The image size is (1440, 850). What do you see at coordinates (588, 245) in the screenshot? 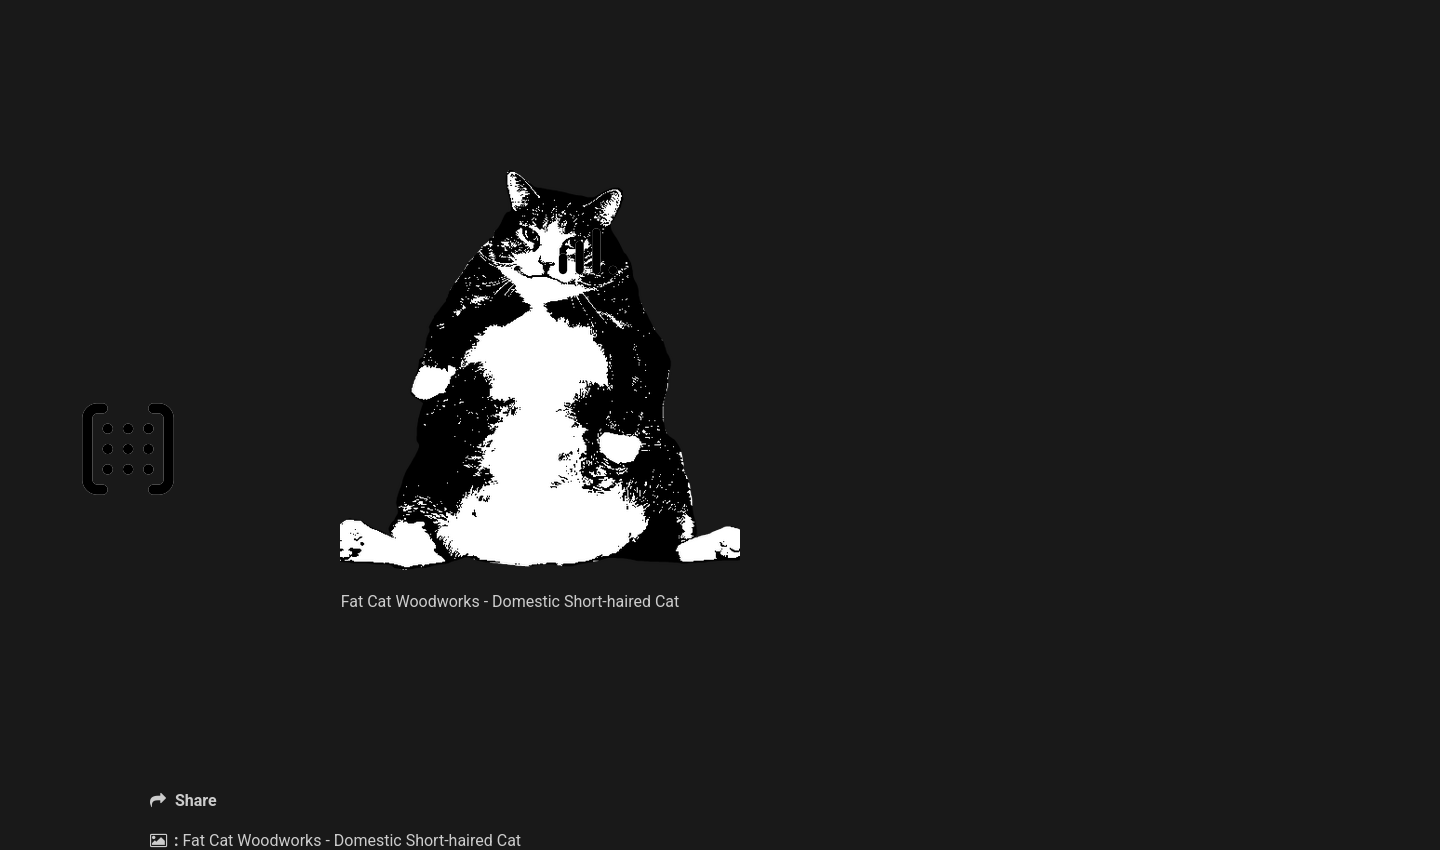
I see `indicates strong signal strength` at bounding box center [588, 245].